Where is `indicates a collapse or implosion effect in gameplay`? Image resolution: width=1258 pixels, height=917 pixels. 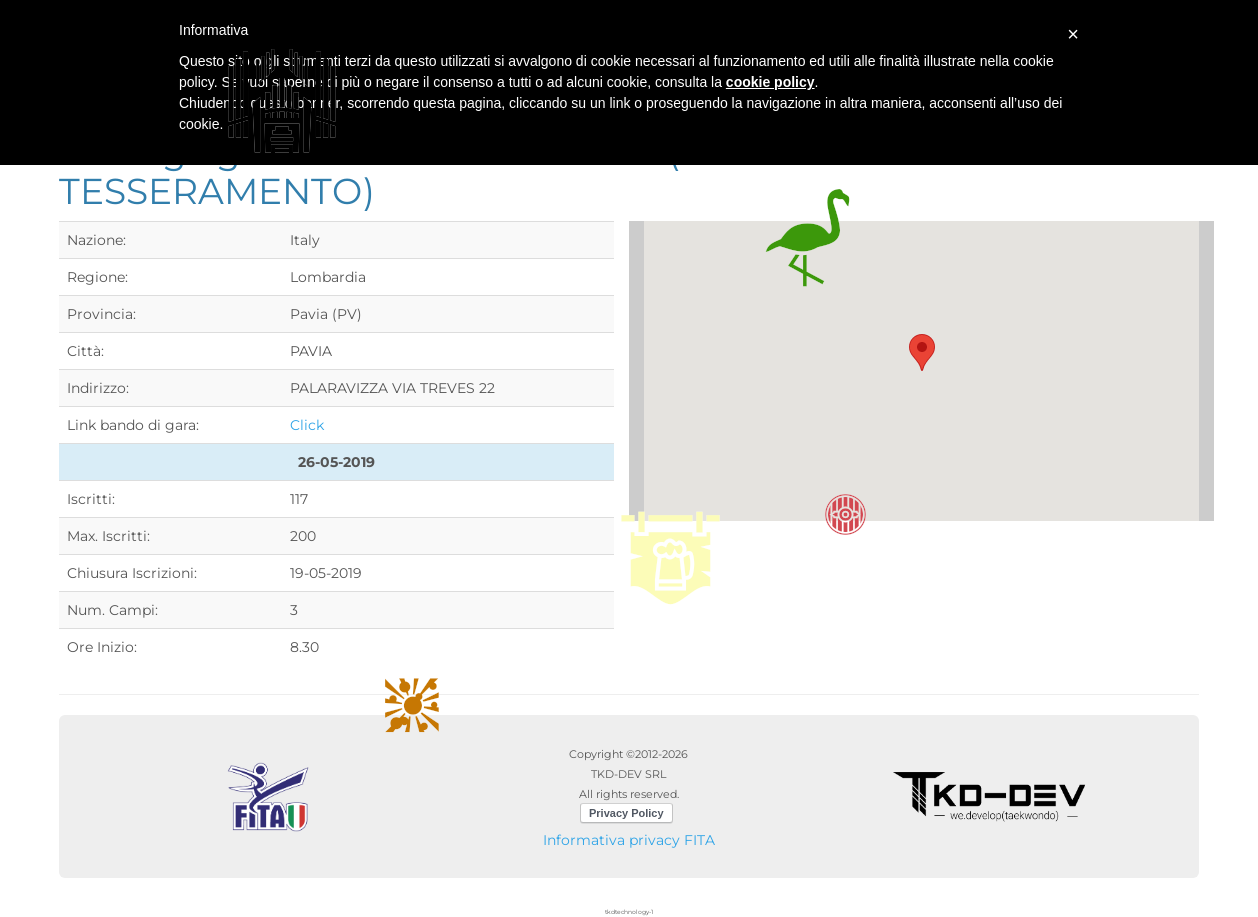
indicates a collapse or implosion effect in gameplay is located at coordinates (412, 705).